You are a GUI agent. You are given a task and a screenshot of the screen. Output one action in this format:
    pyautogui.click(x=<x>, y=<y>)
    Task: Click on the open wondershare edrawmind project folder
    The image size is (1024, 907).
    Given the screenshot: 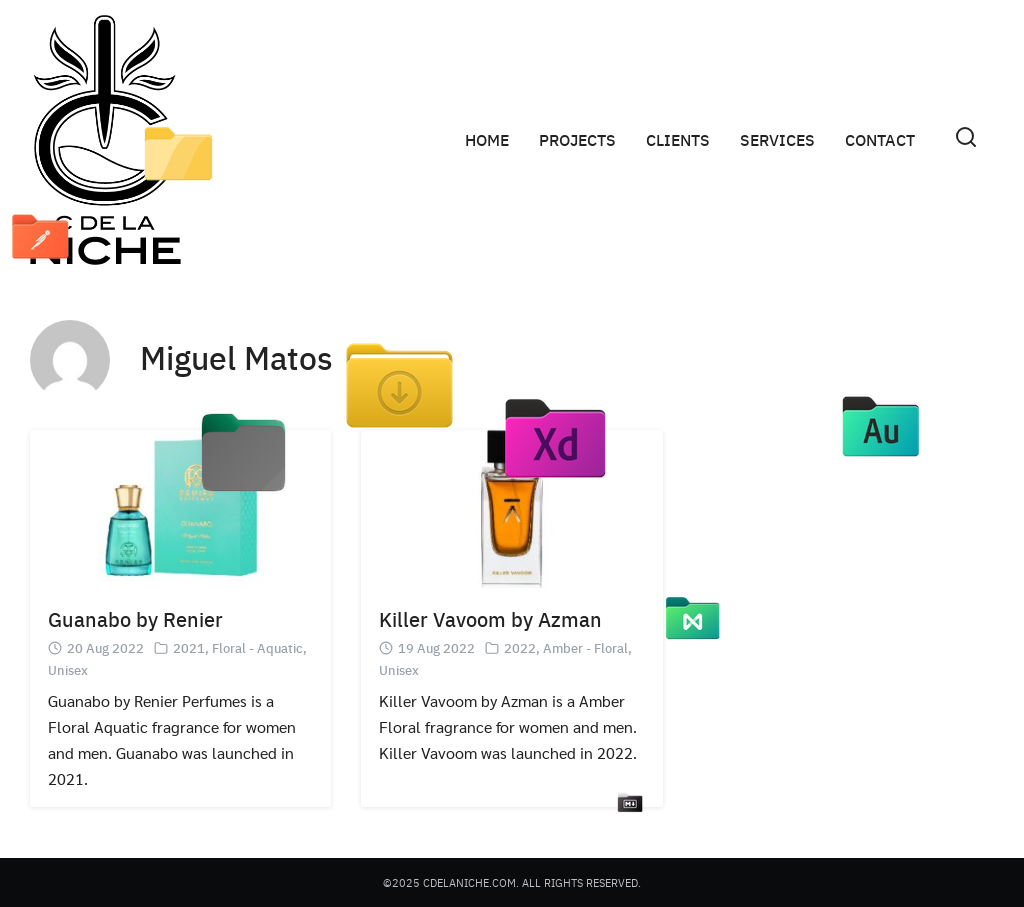 What is the action you would take?
    pyautogui.click(x=692, y=619)
    